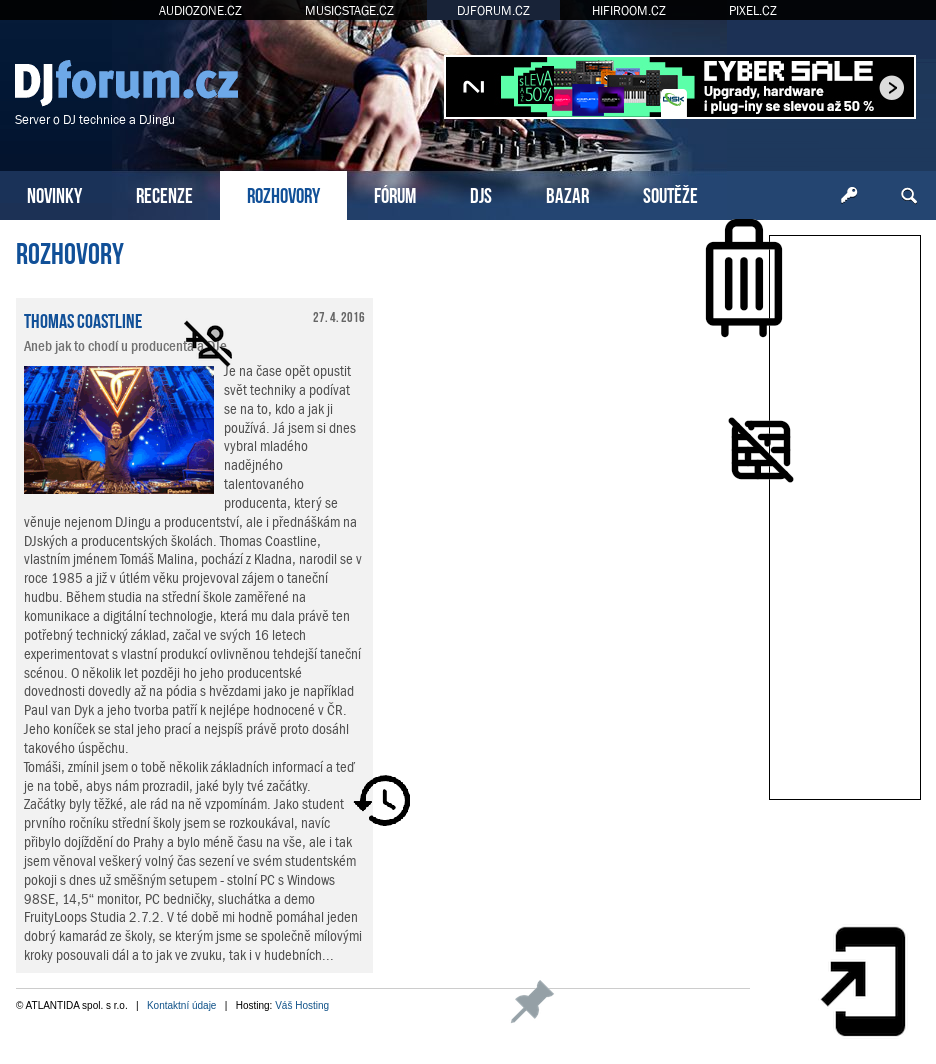 The height and width of the screenshot is (1064, 936). Describe the element at coordinates (761, 450) in the screenshot. I see `disable wall or barrier feature` at that location.